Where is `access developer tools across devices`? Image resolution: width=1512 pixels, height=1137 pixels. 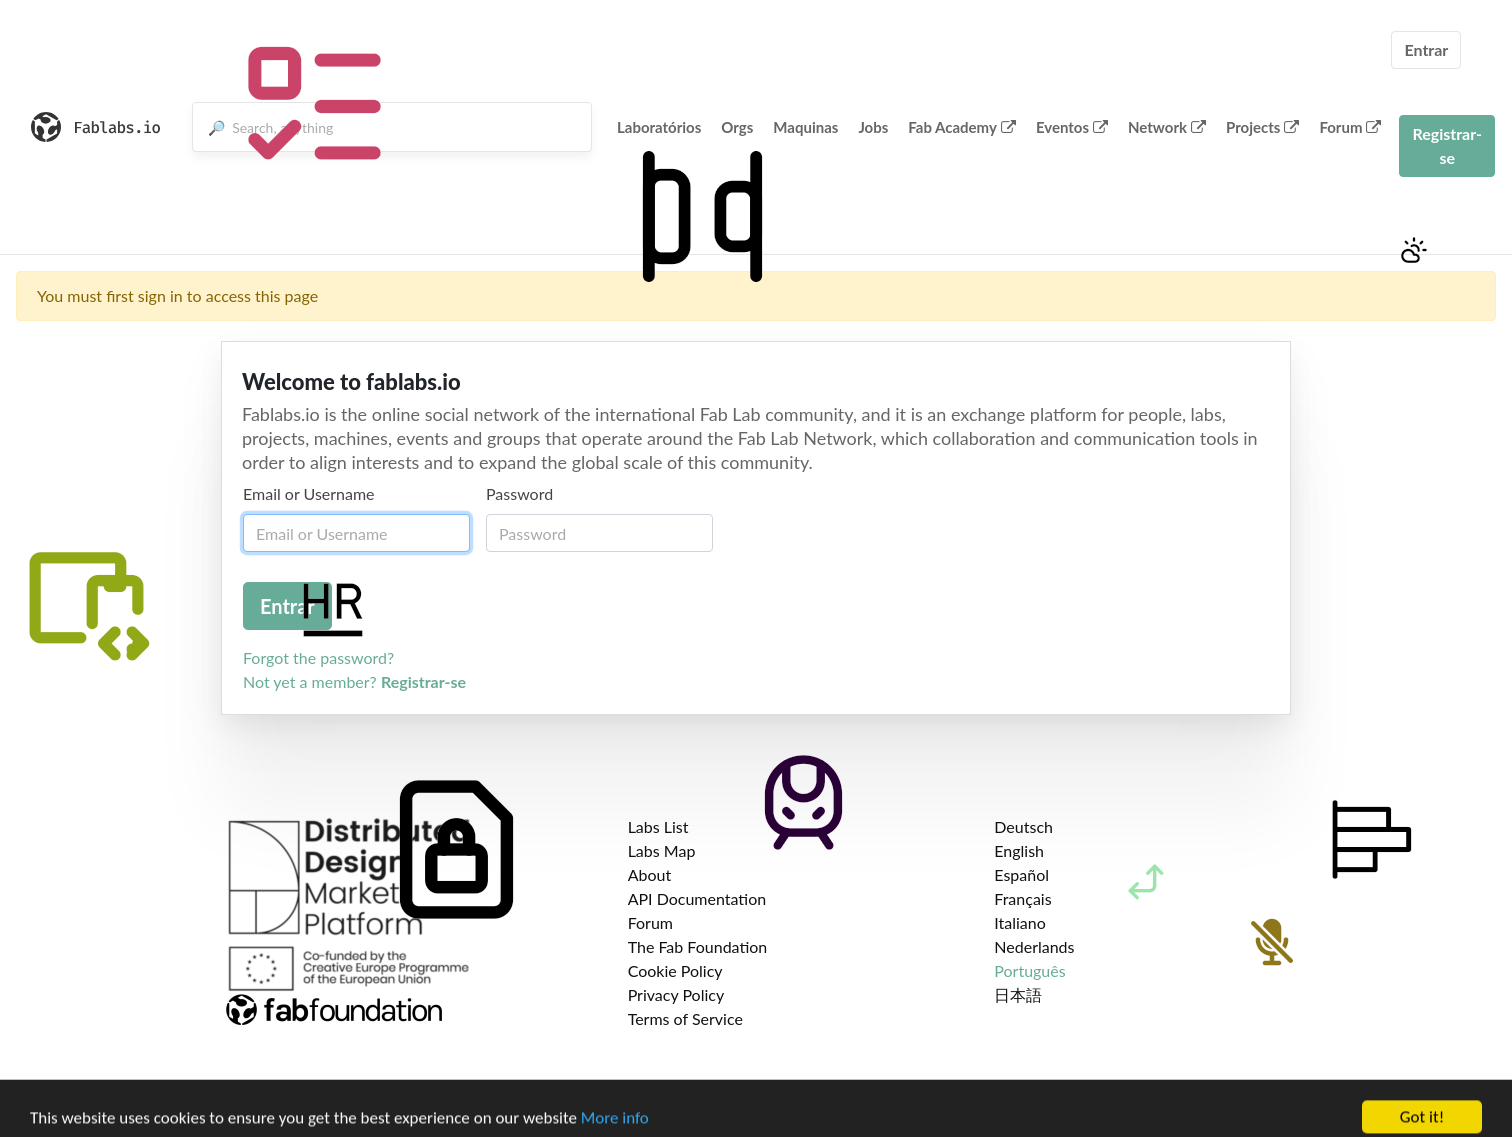
access developer tools across devices is located at coordinates (86, 603).